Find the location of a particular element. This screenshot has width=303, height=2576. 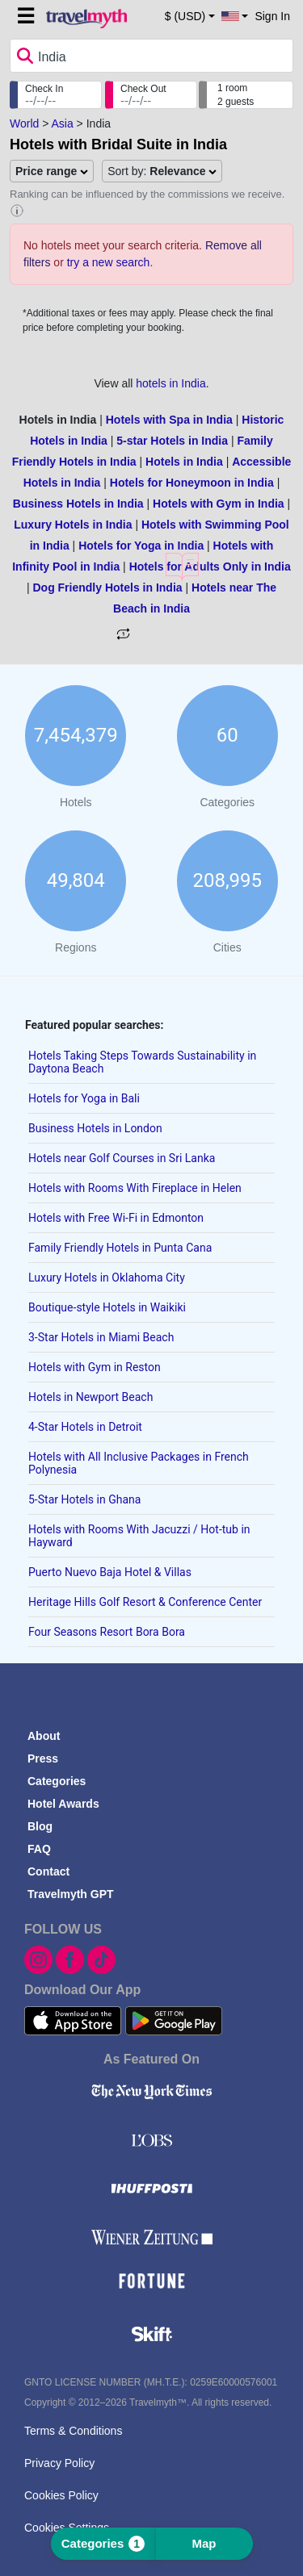

open reading mode or e-reader is located at coordinates (182, 564).